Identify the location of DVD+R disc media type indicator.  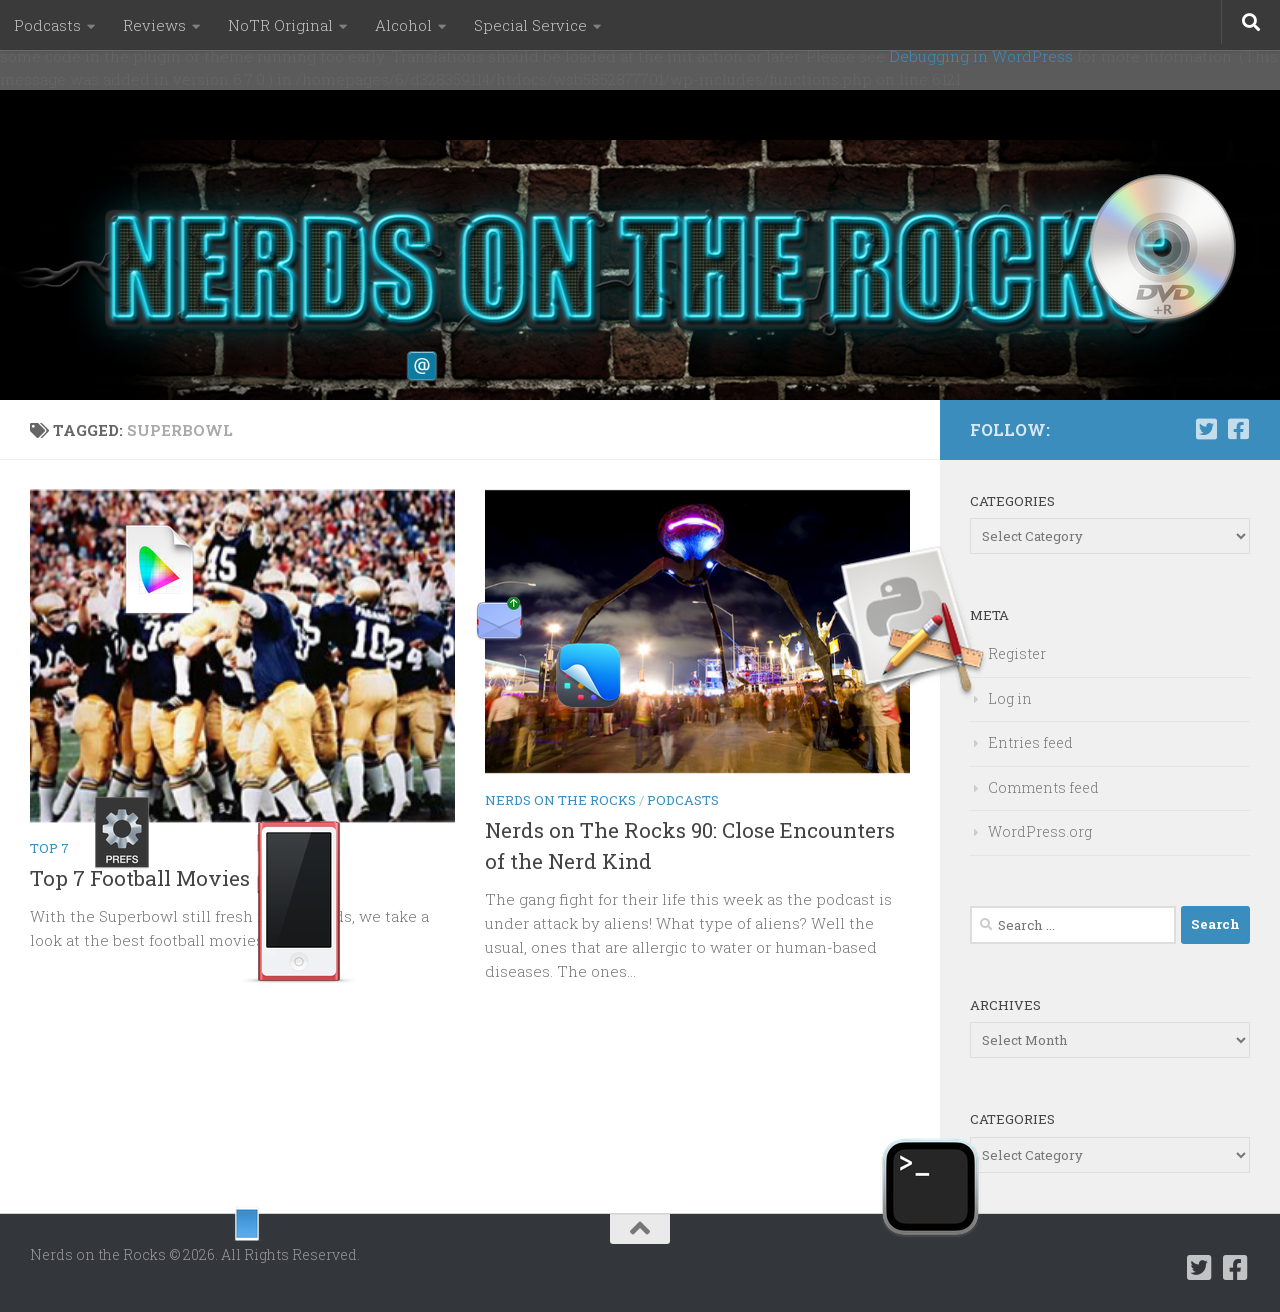
(1162, 250).